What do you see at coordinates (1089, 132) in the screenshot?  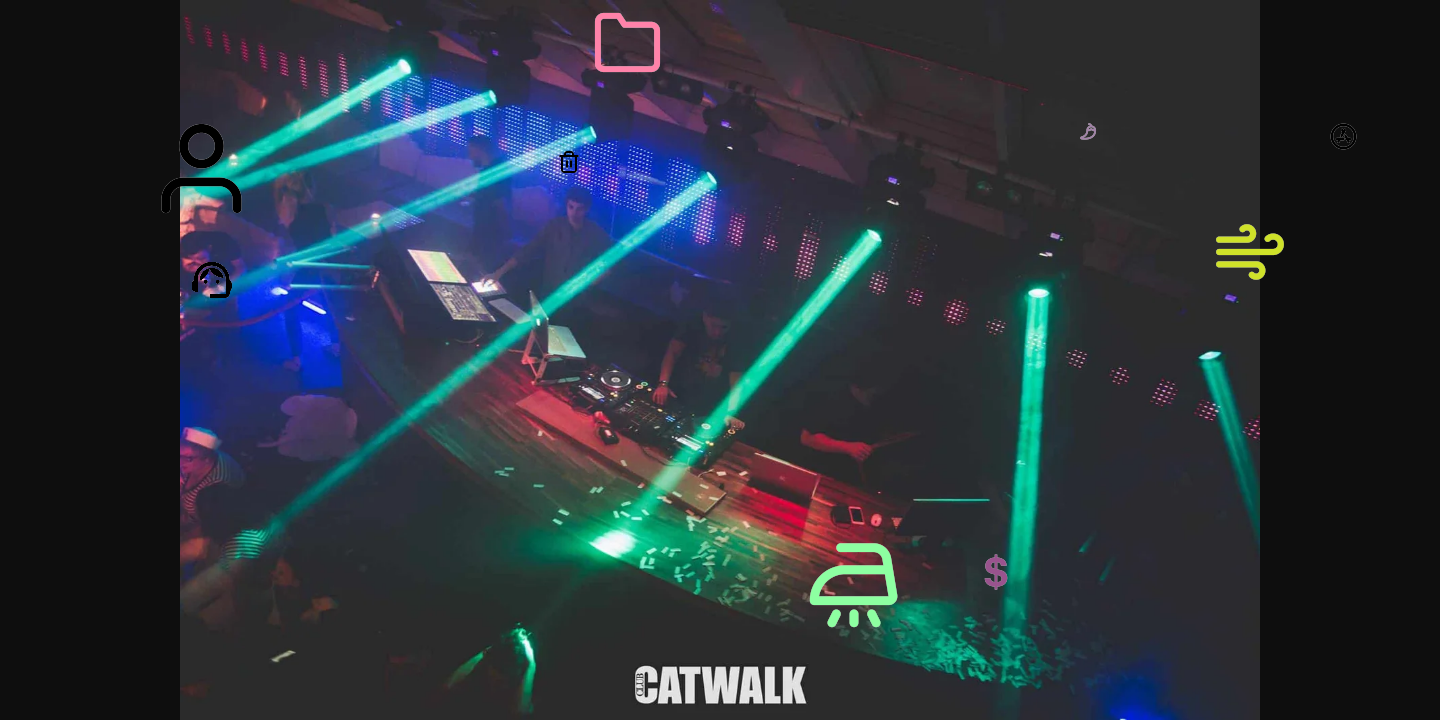 I see `indicates spicy or hot content/food` at bounding box center [1089, 132].